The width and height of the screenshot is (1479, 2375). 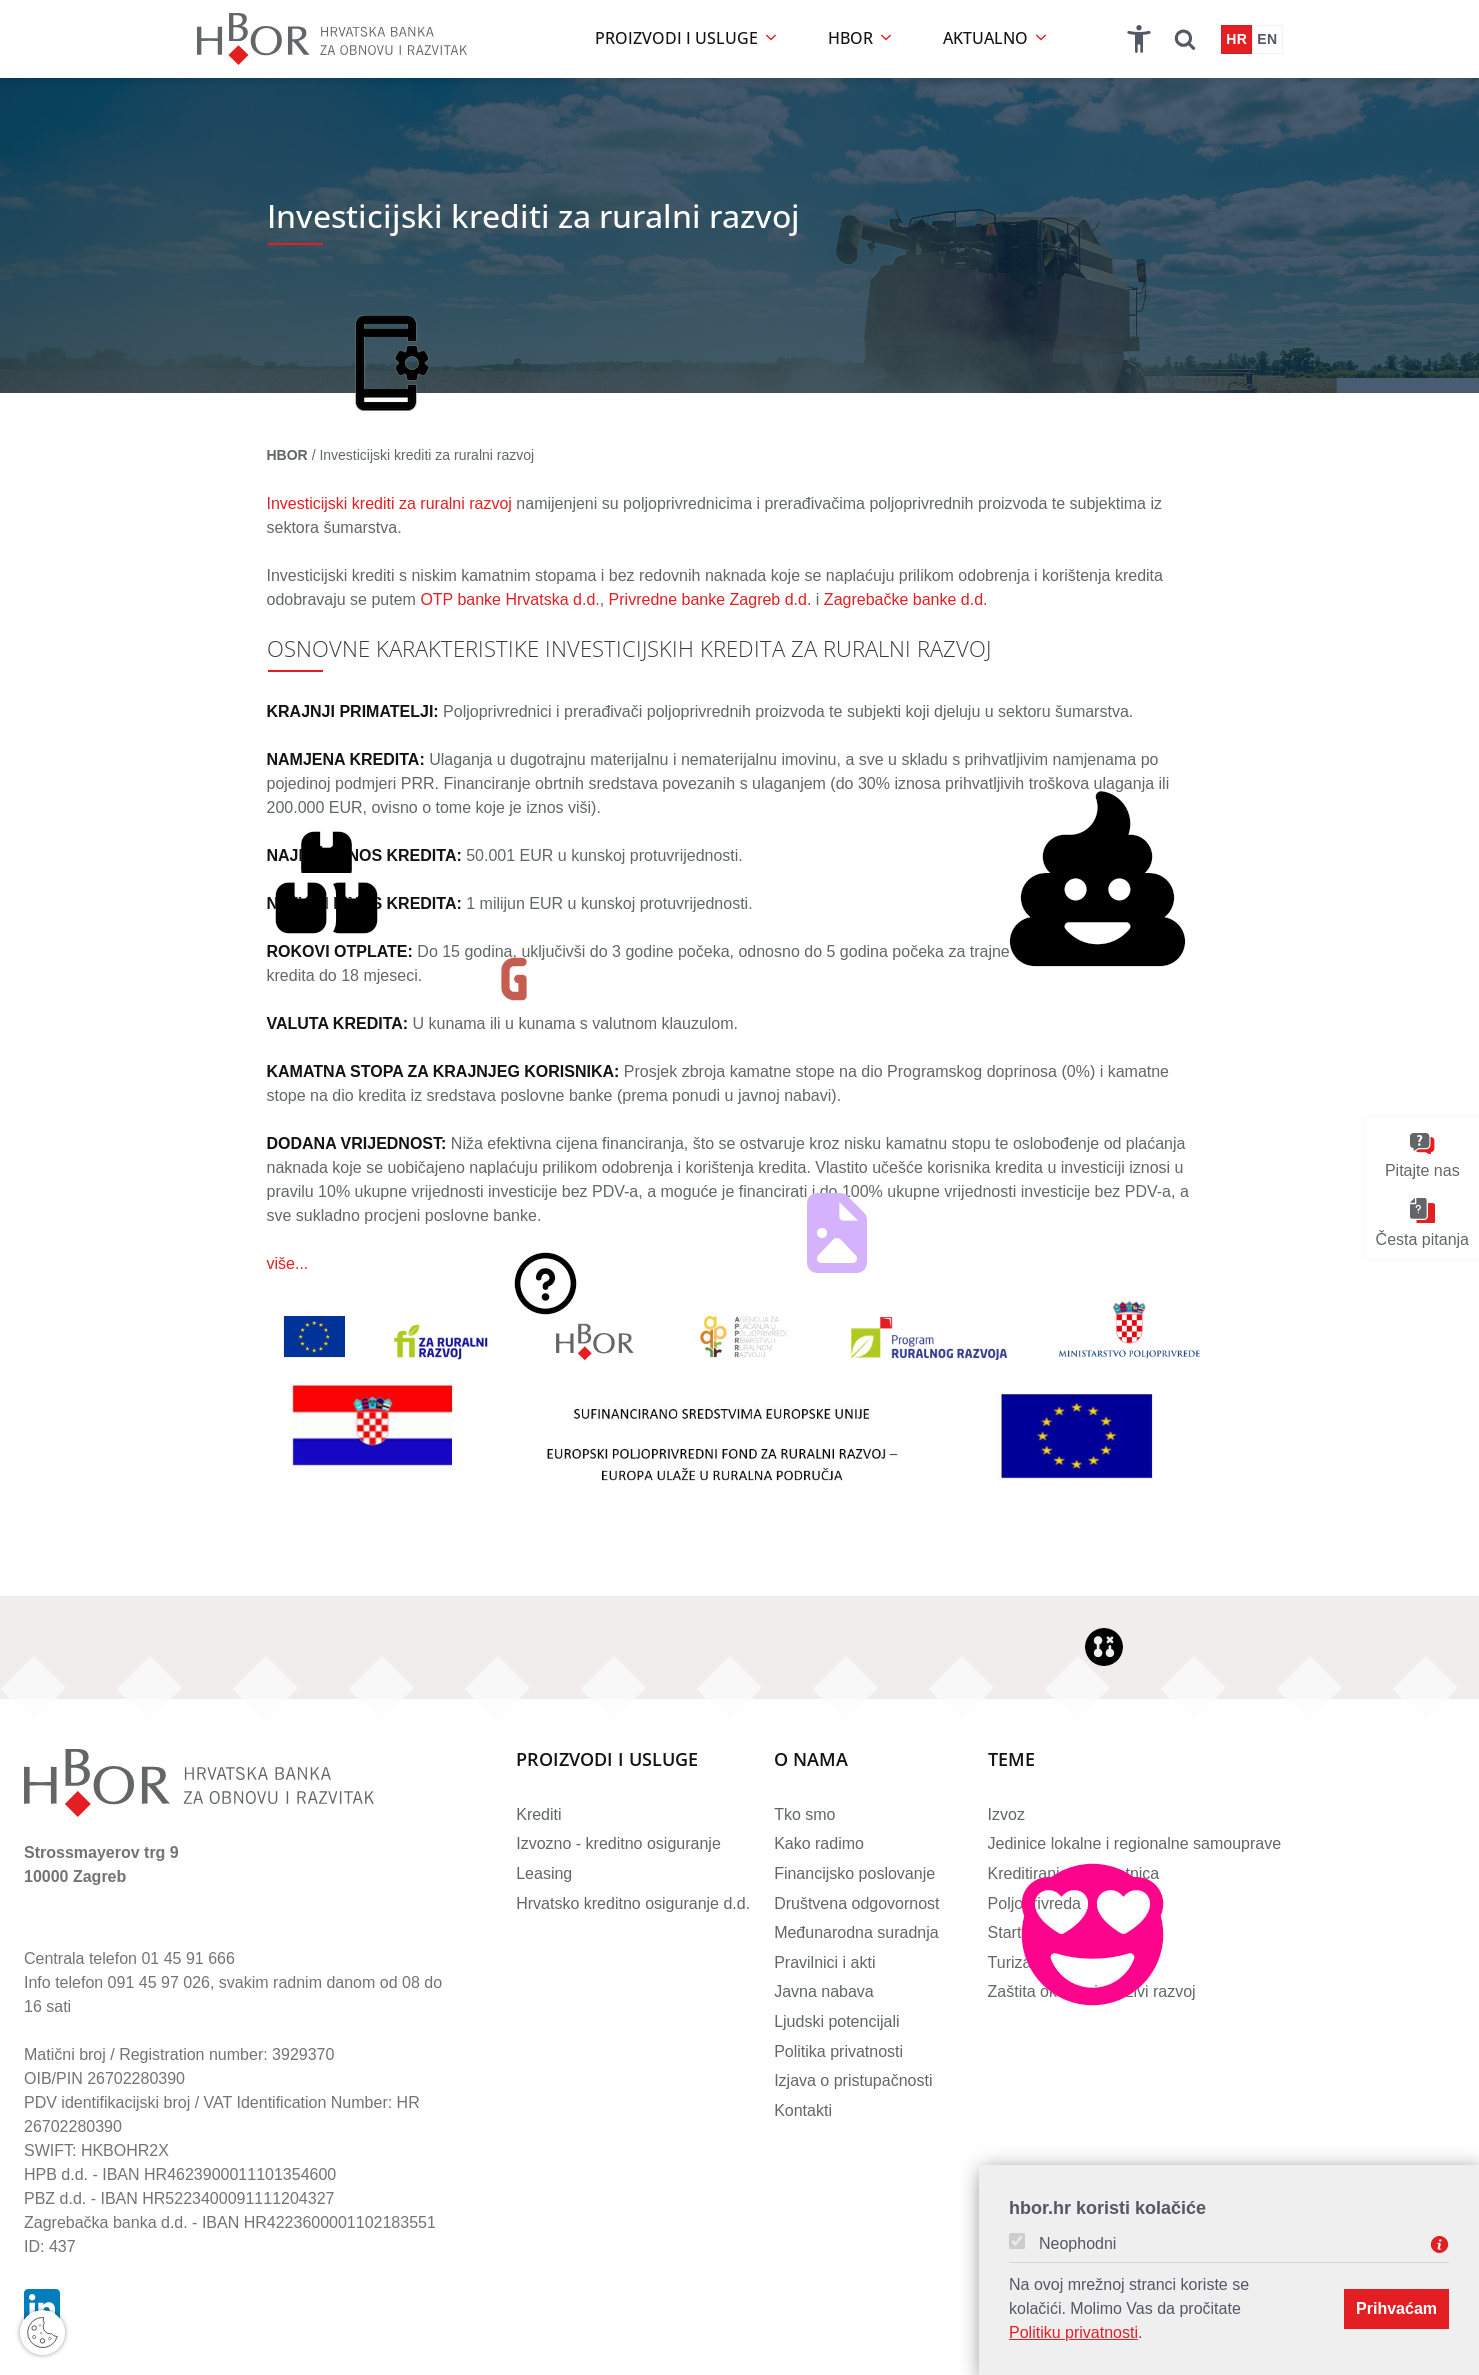 What do you see at coordinates (386, 363) in the screenshot?
I see `access app settings` at bounding box center [386, 363].